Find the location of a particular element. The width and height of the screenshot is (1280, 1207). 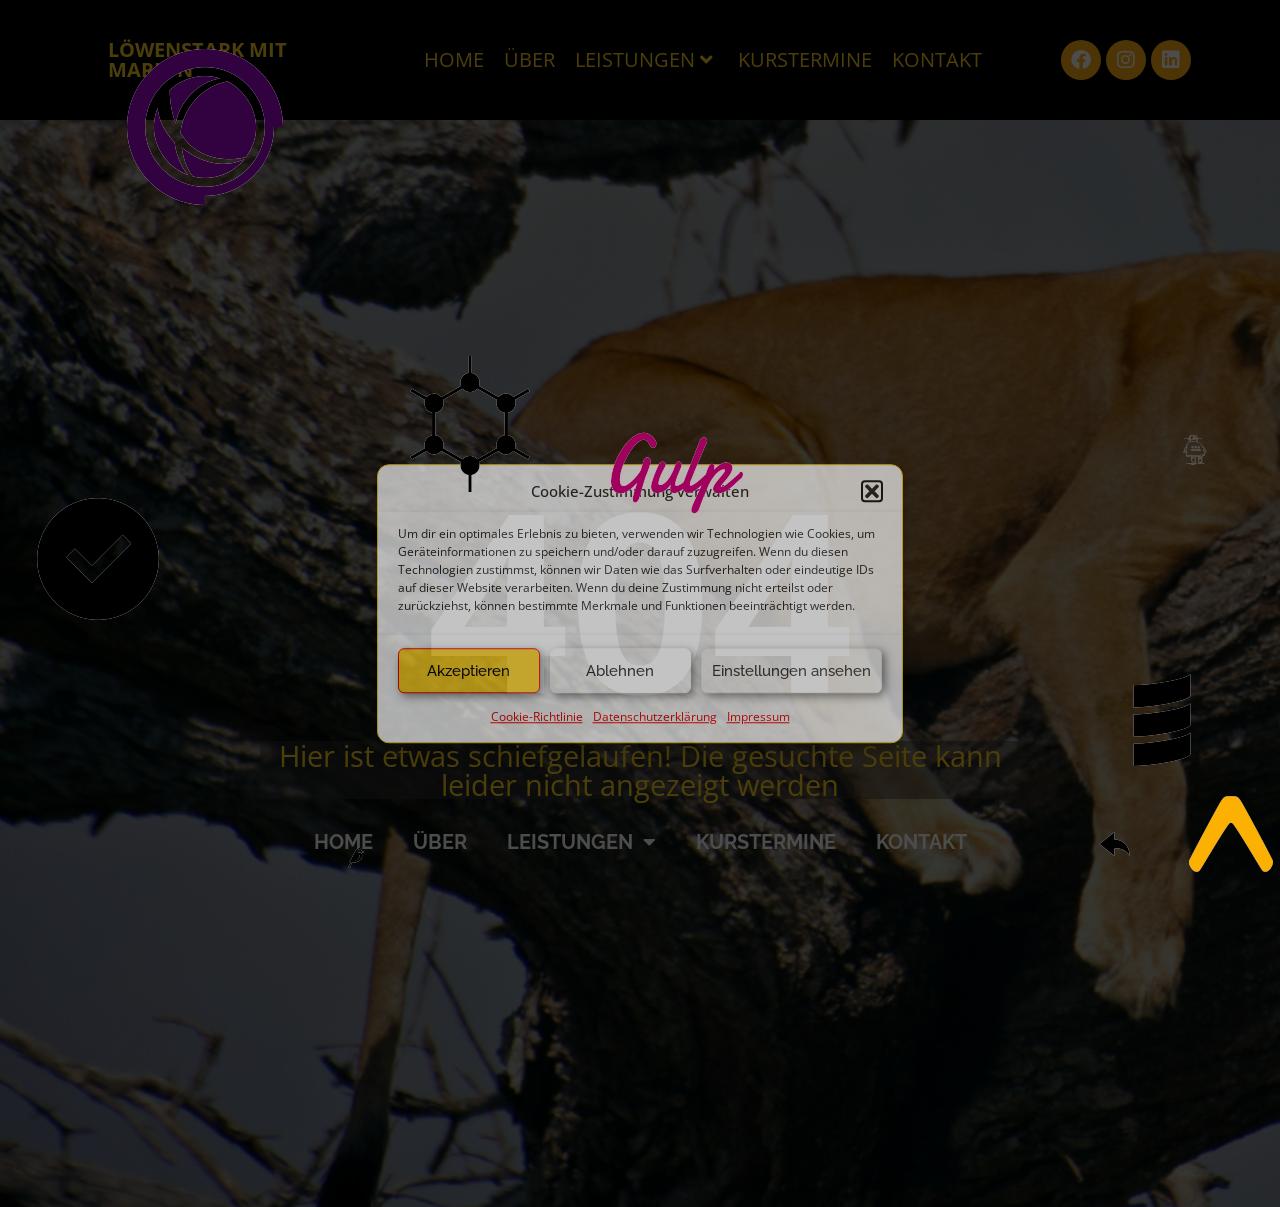

indicates a completed or successful action is located at coordinates (98, 559).